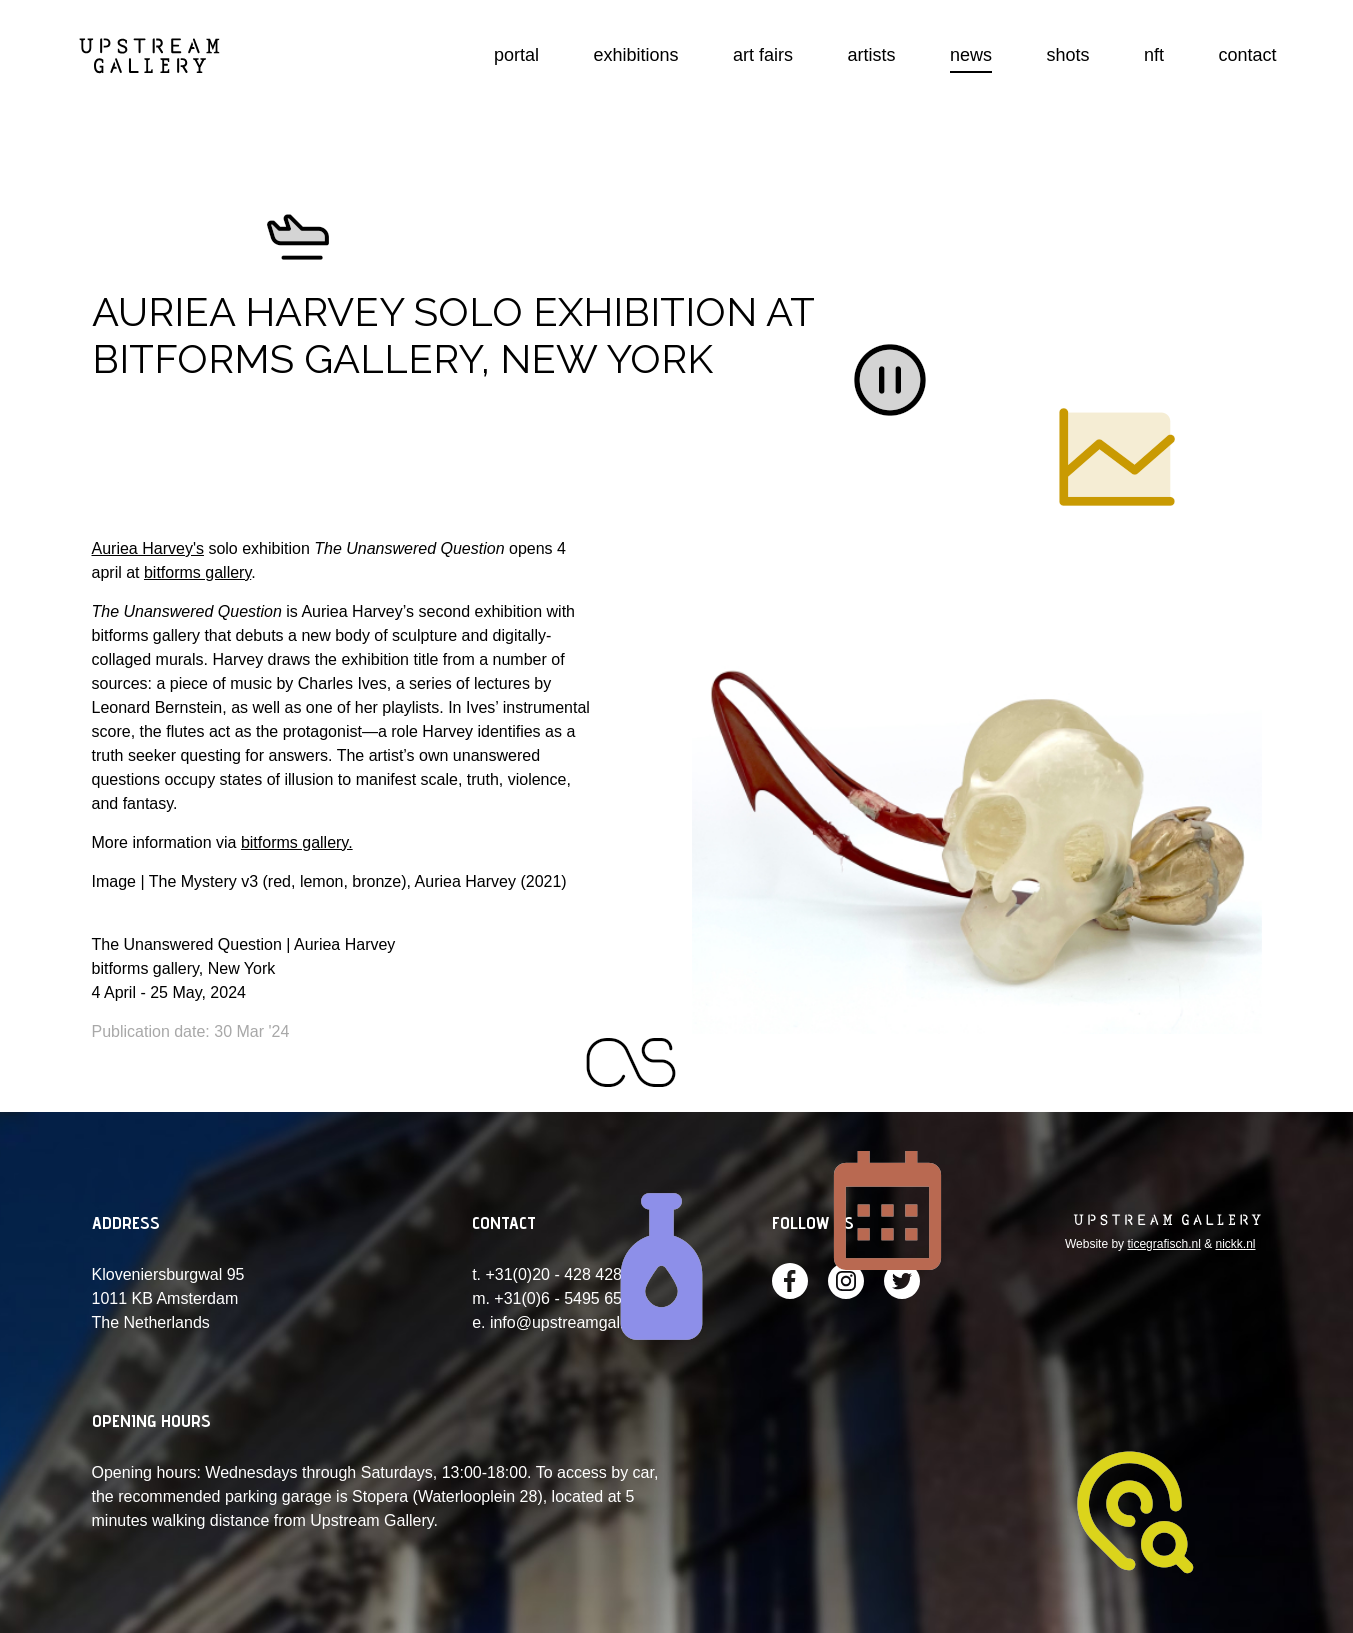 This screenshot has height=1633, width=1353. What do you see at coordinates (887, 1210) in the screenshot?
I see `view calendar or schedule` at bounding box center [887, 1210].